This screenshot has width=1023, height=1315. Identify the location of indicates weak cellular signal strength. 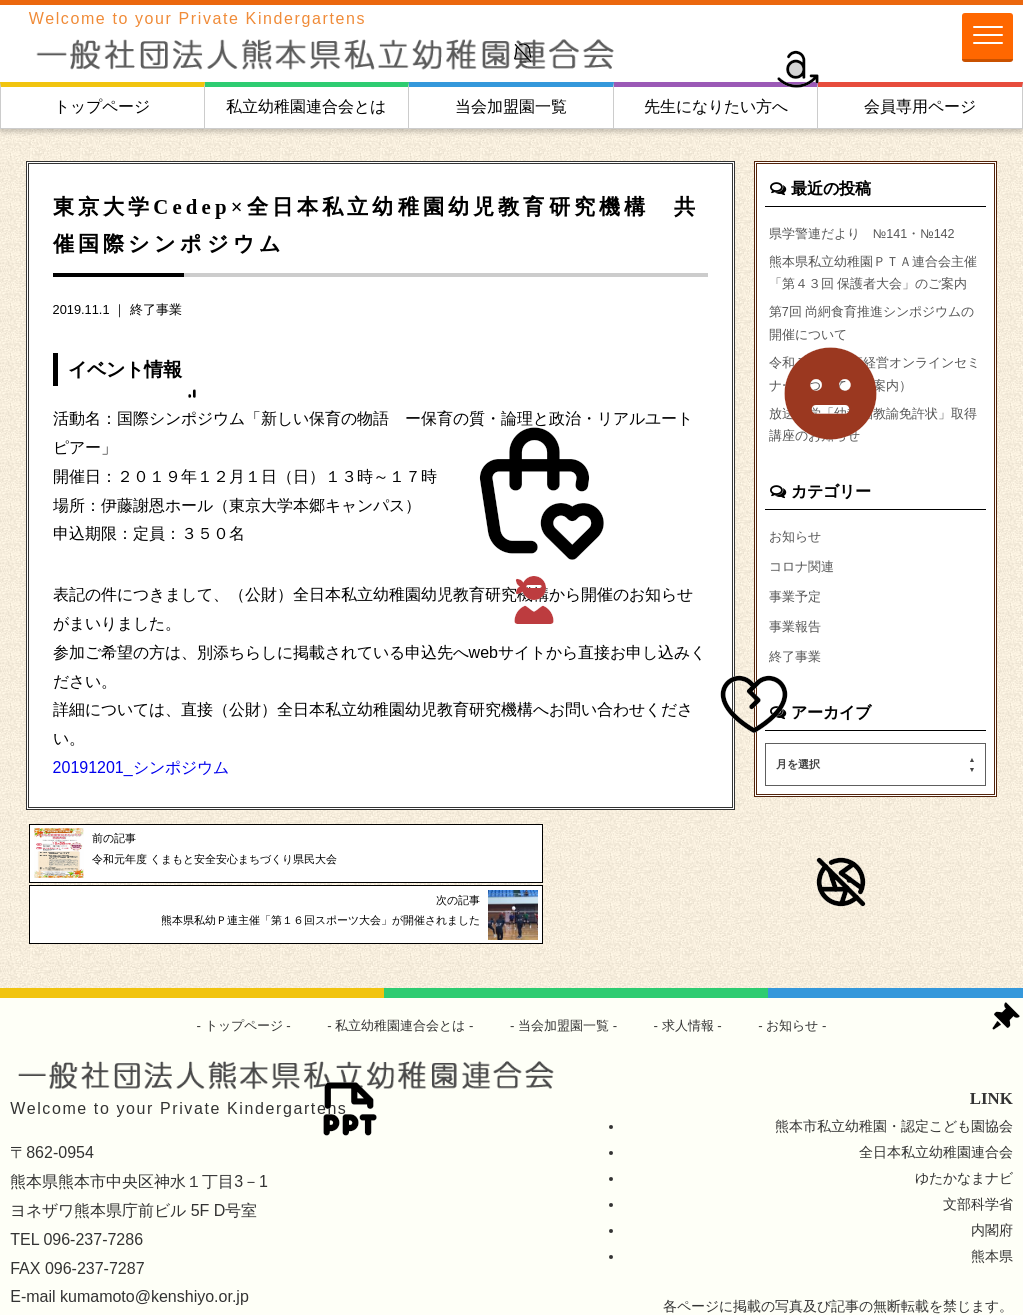
(200, 388).